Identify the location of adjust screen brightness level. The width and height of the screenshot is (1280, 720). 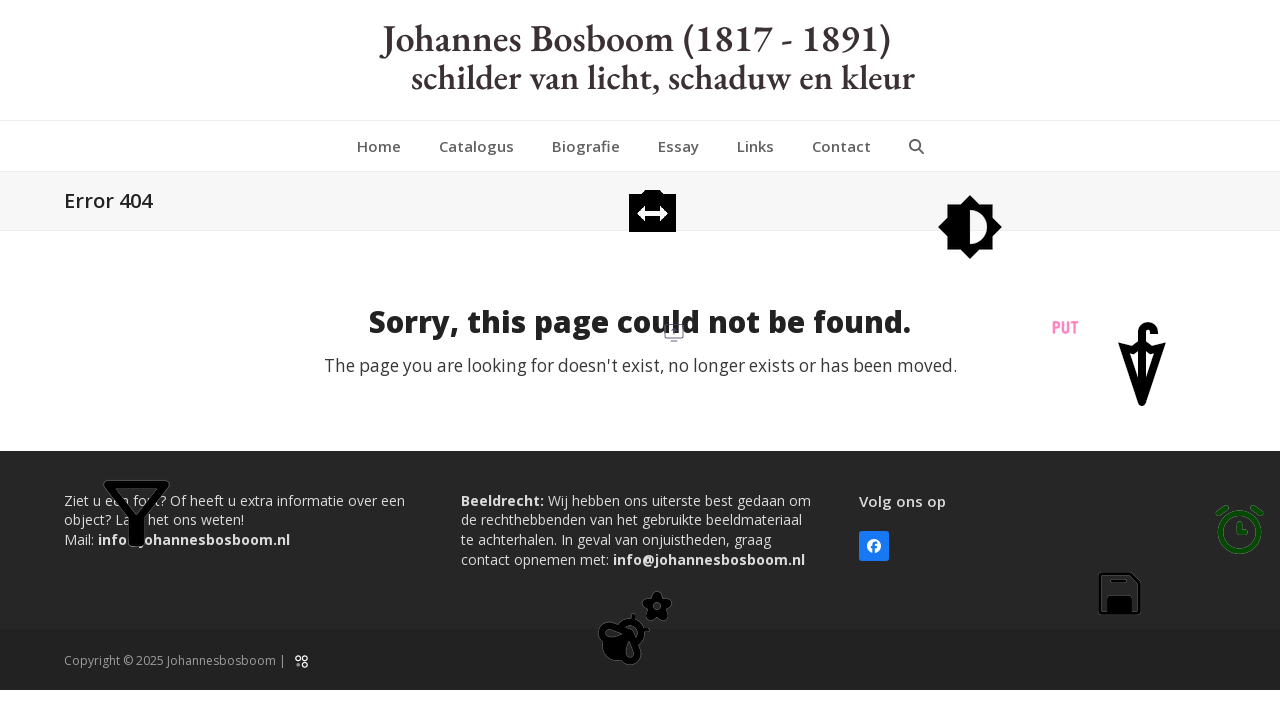
(970, 227).